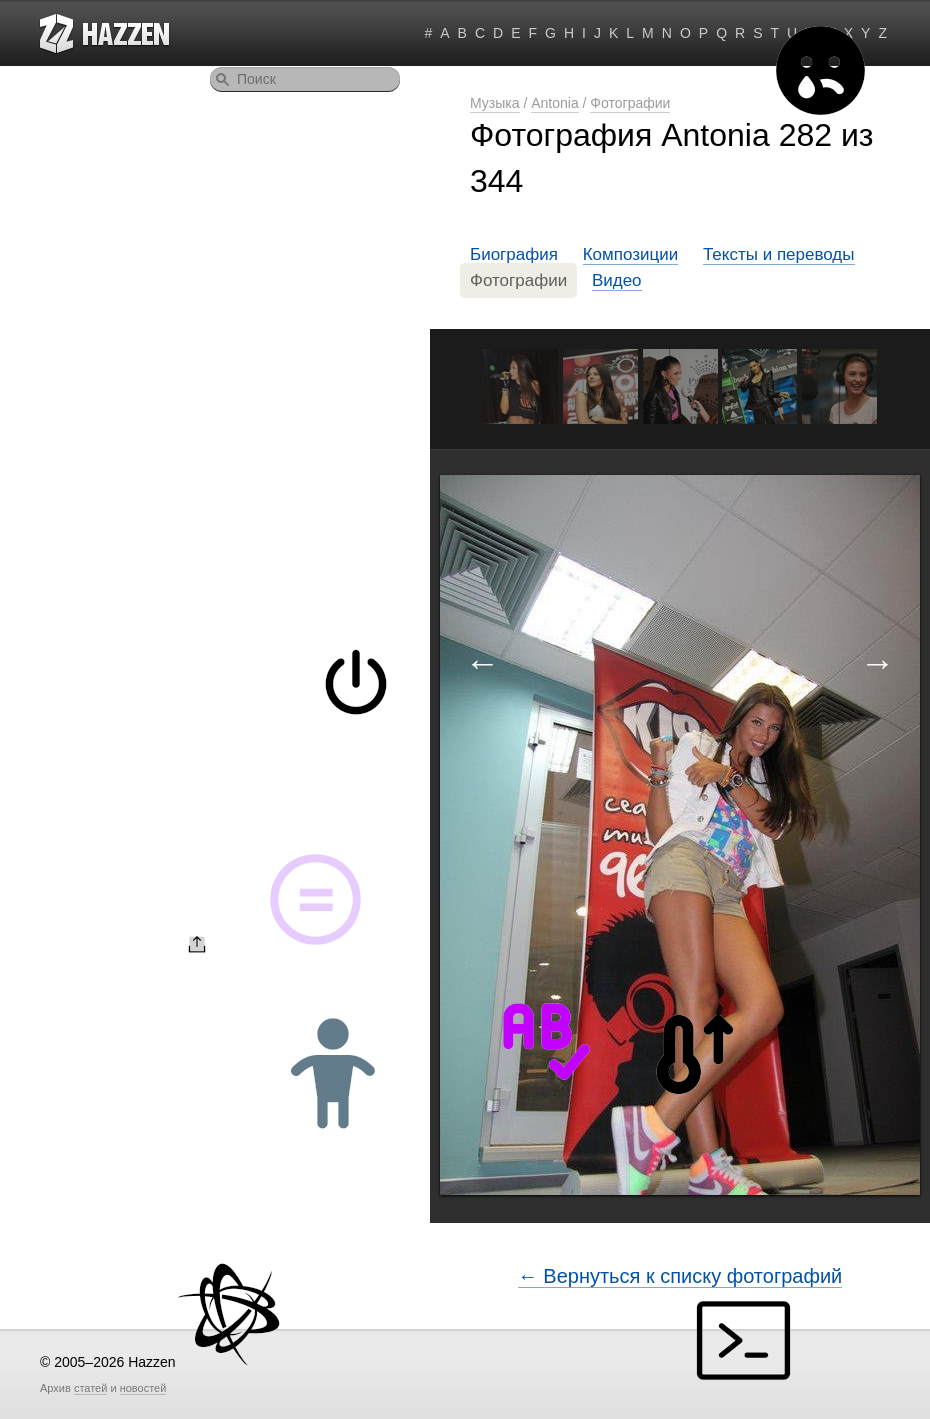 The height and width of the screenshot is (1419, 930). What do you see at coordinates (820, 70) in the screenshot?
I see `indicates an error or failed action` at bounding box center [820, 70].